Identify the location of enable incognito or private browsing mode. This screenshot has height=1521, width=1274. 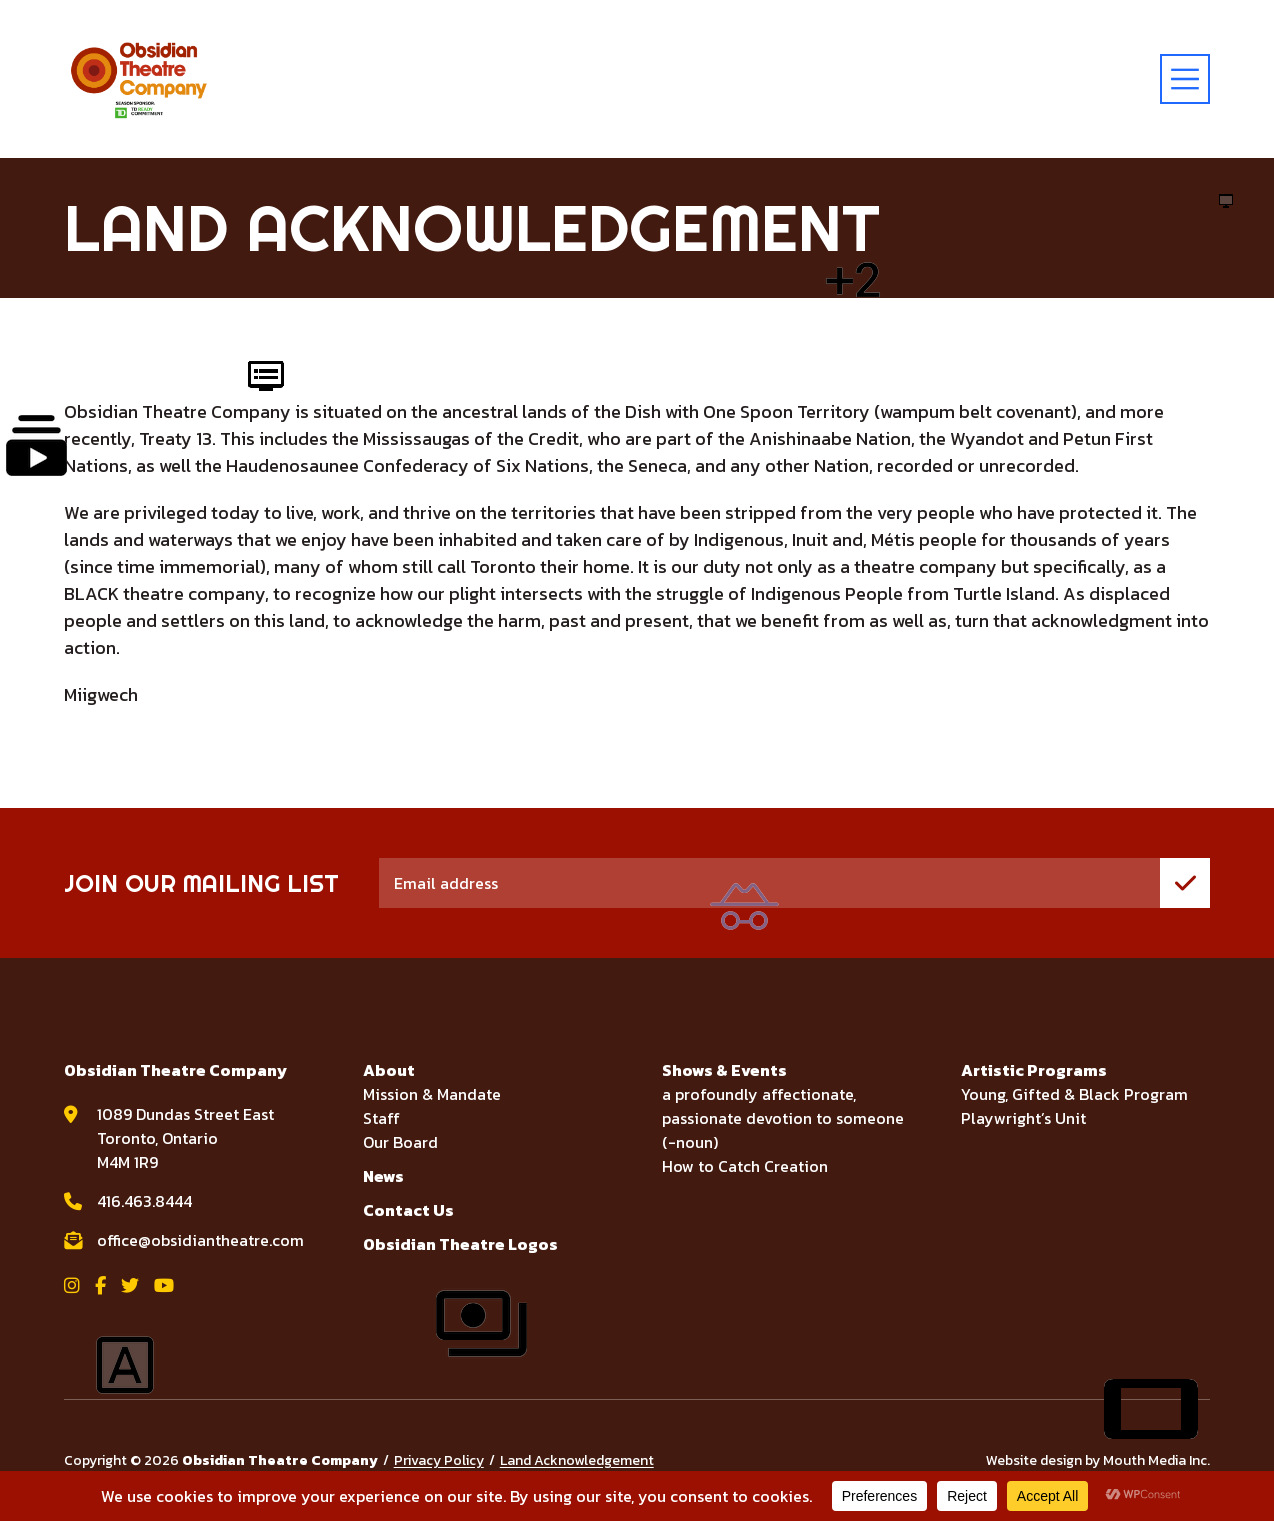
(744, 906).